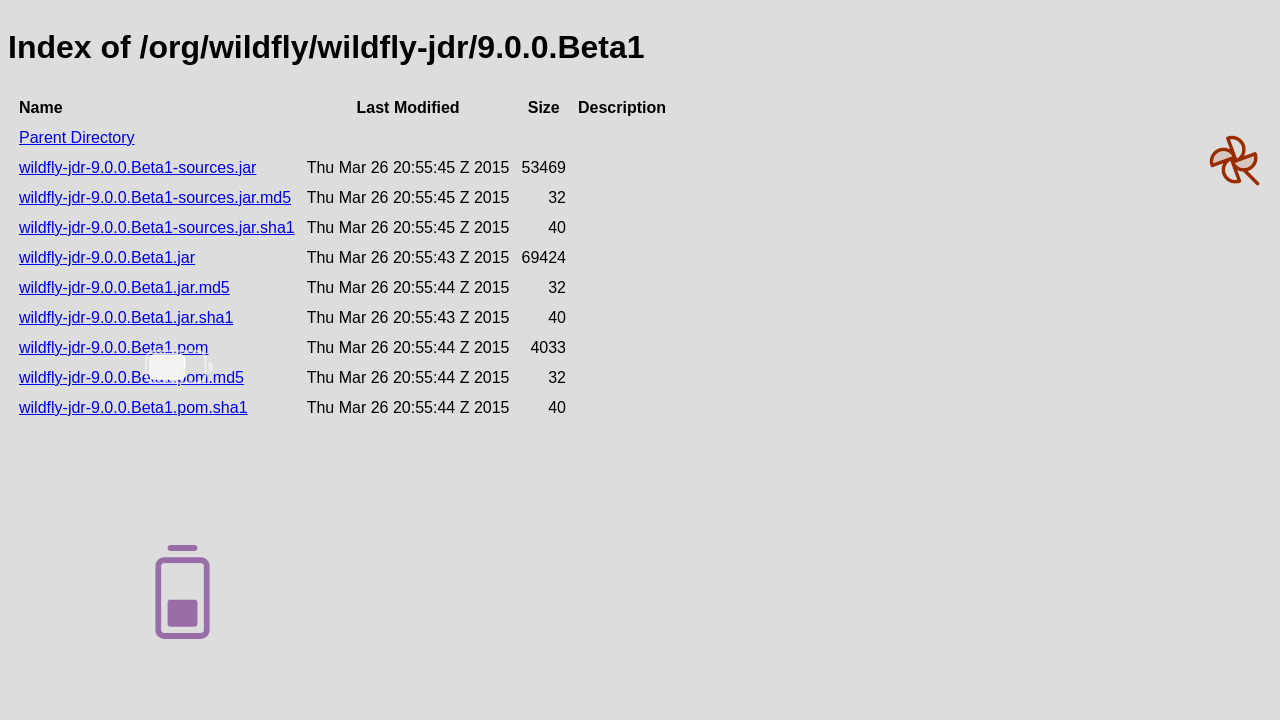  What do you see at coordinates (179, 367) in the screenshot?
I see `indicates battery level at 60% charge` at bounding box center [179, 367].